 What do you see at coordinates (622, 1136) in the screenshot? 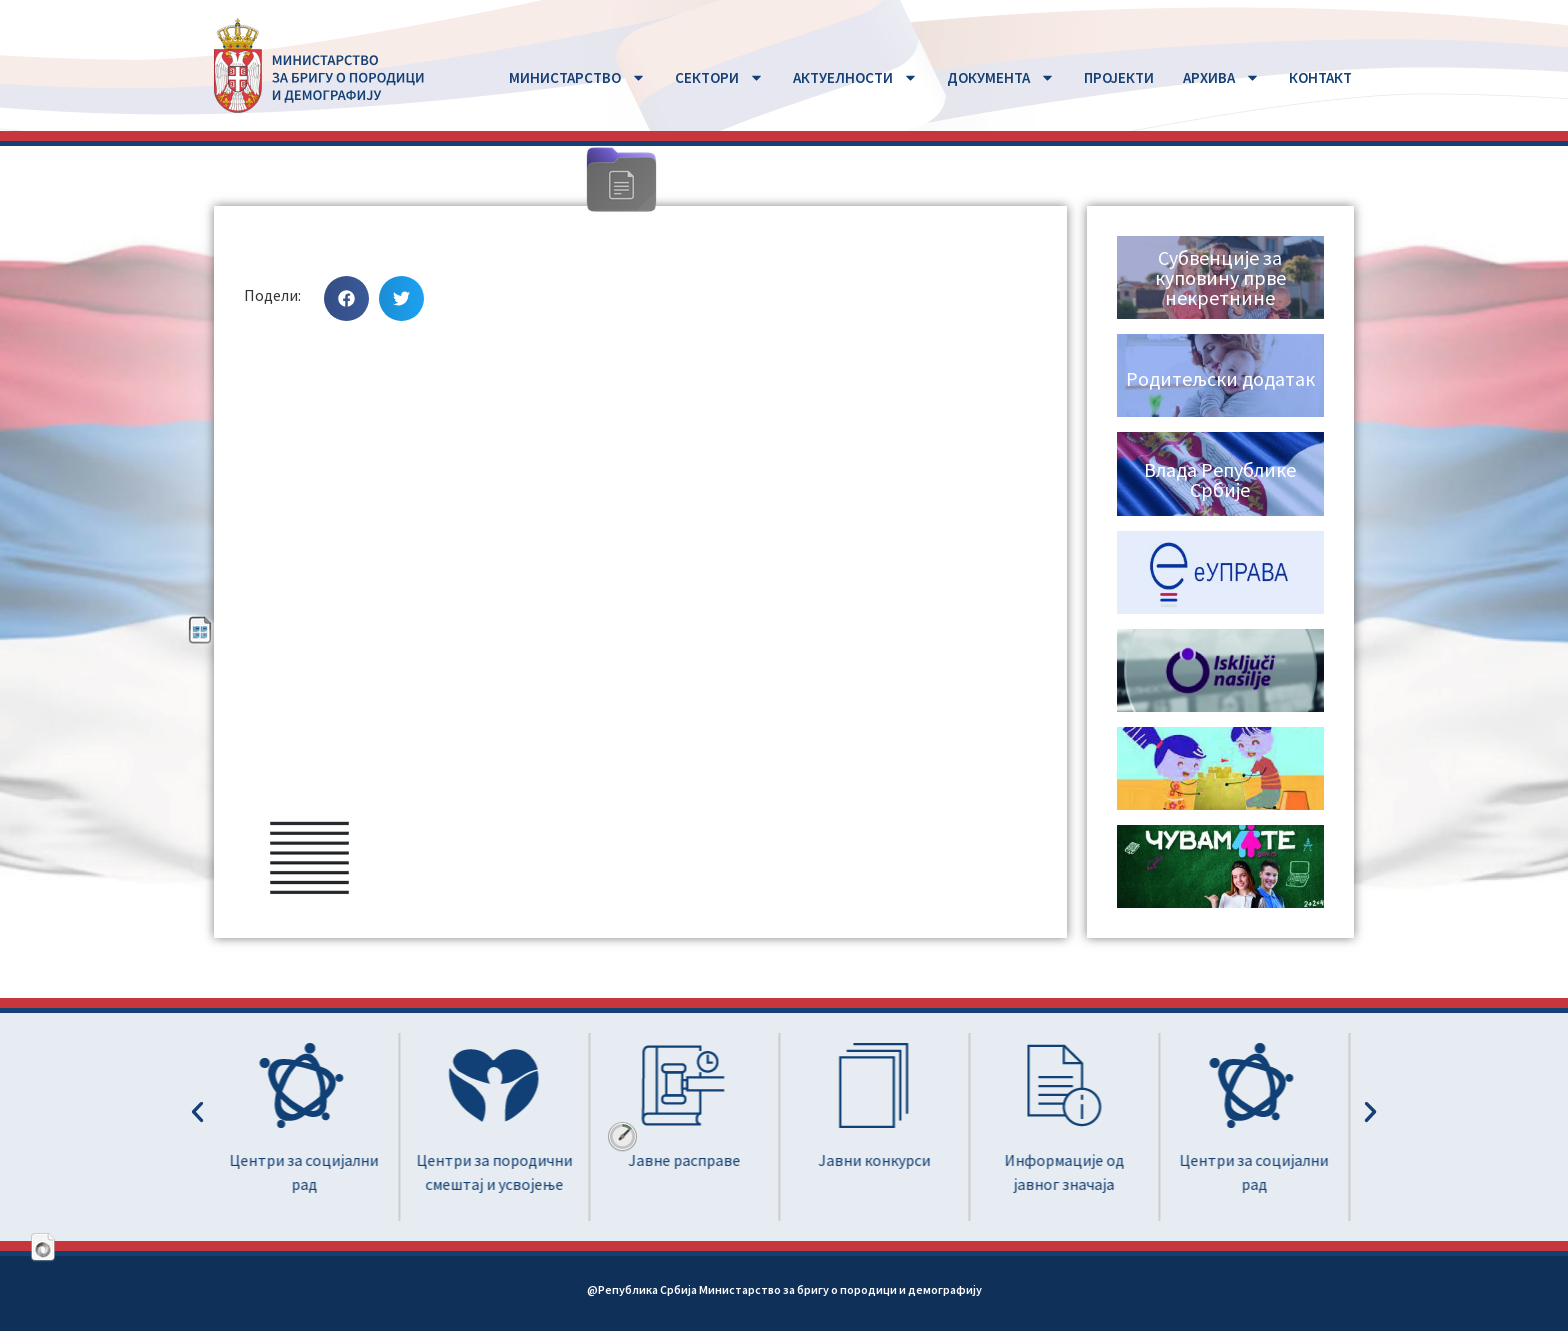
I see `open system profiler application` at bounding box center [622, 1136].